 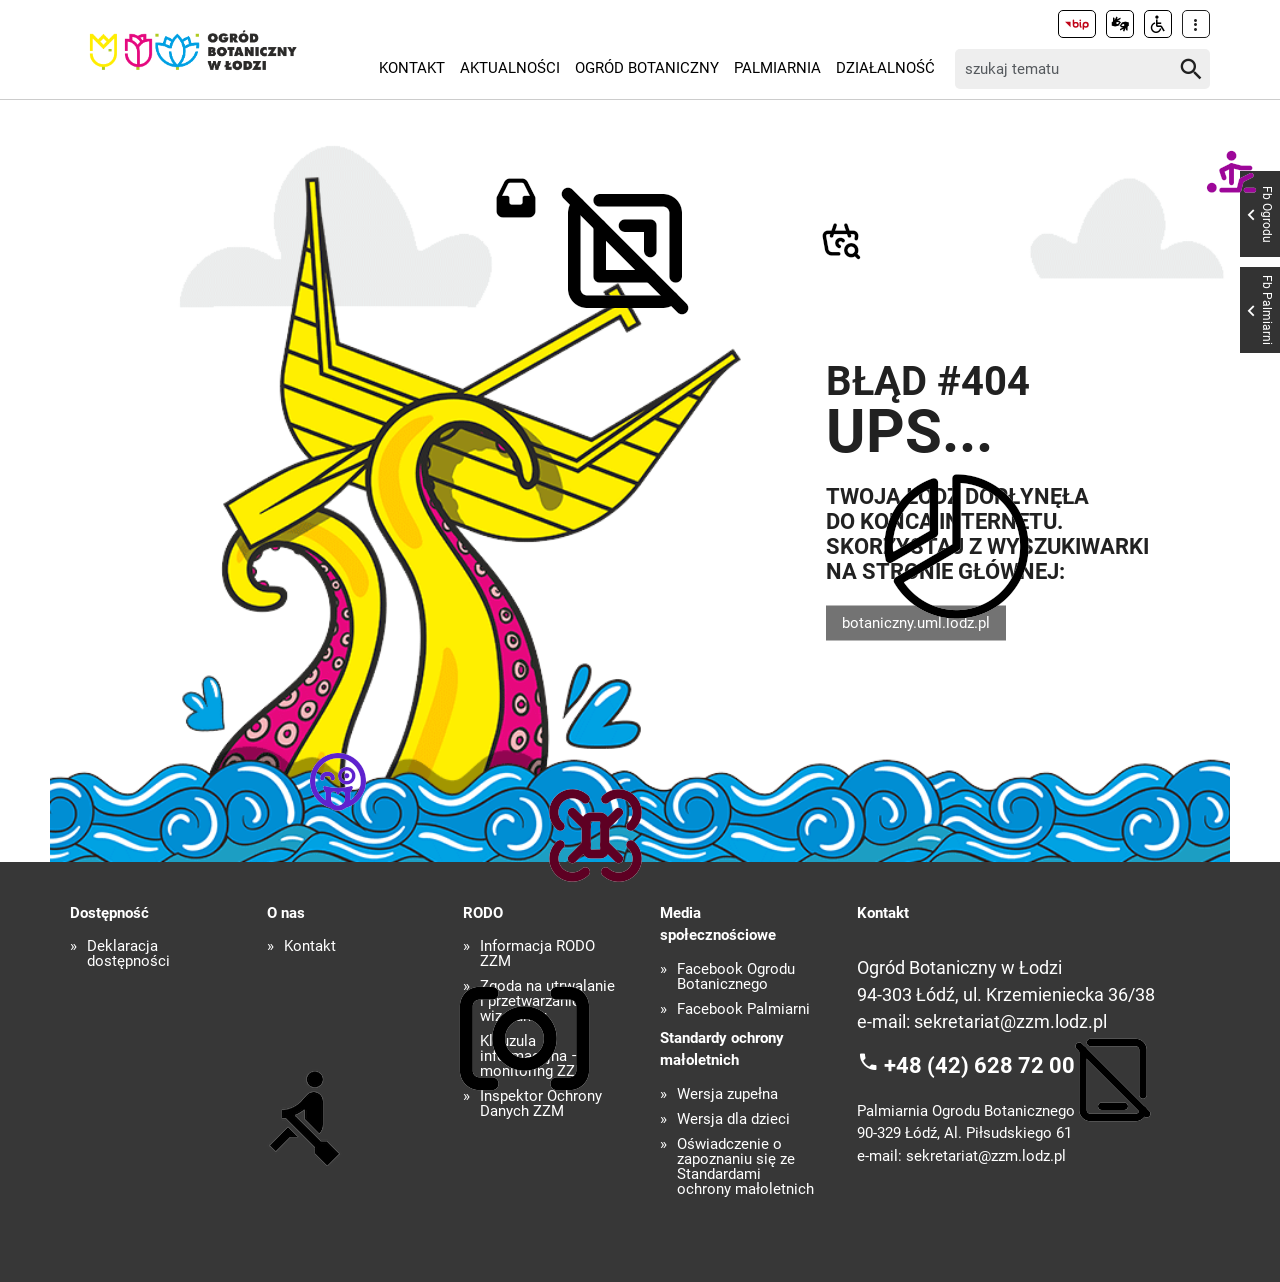 I want to click on access camera or photo capture settings, so click(x=524, y=1038).